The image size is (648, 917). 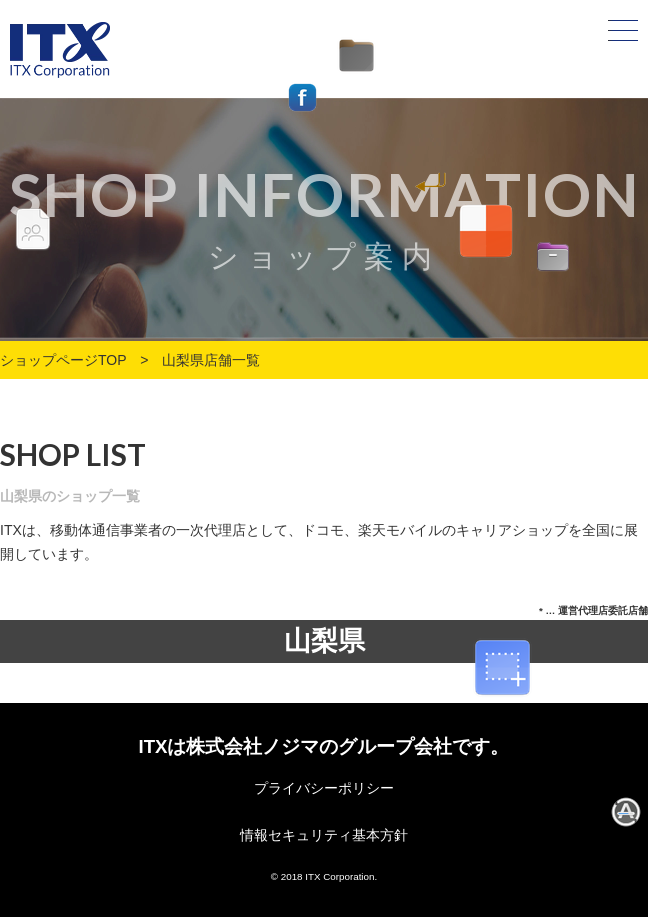 I want to click on reply to all recipients of an email, so click(x=430, y=180).